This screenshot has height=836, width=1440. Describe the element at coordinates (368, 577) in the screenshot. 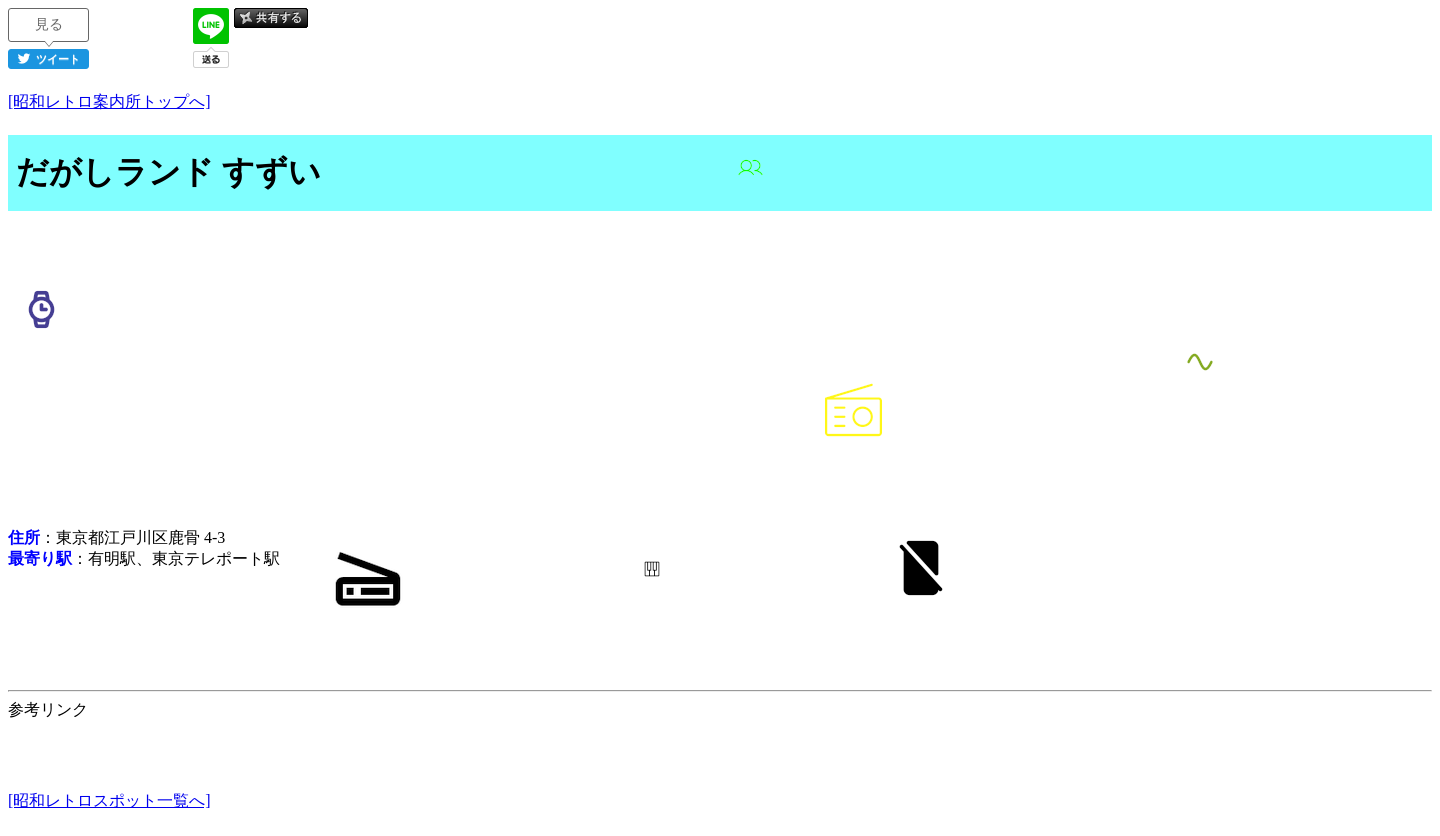

I see `scan a document or image` at that location.